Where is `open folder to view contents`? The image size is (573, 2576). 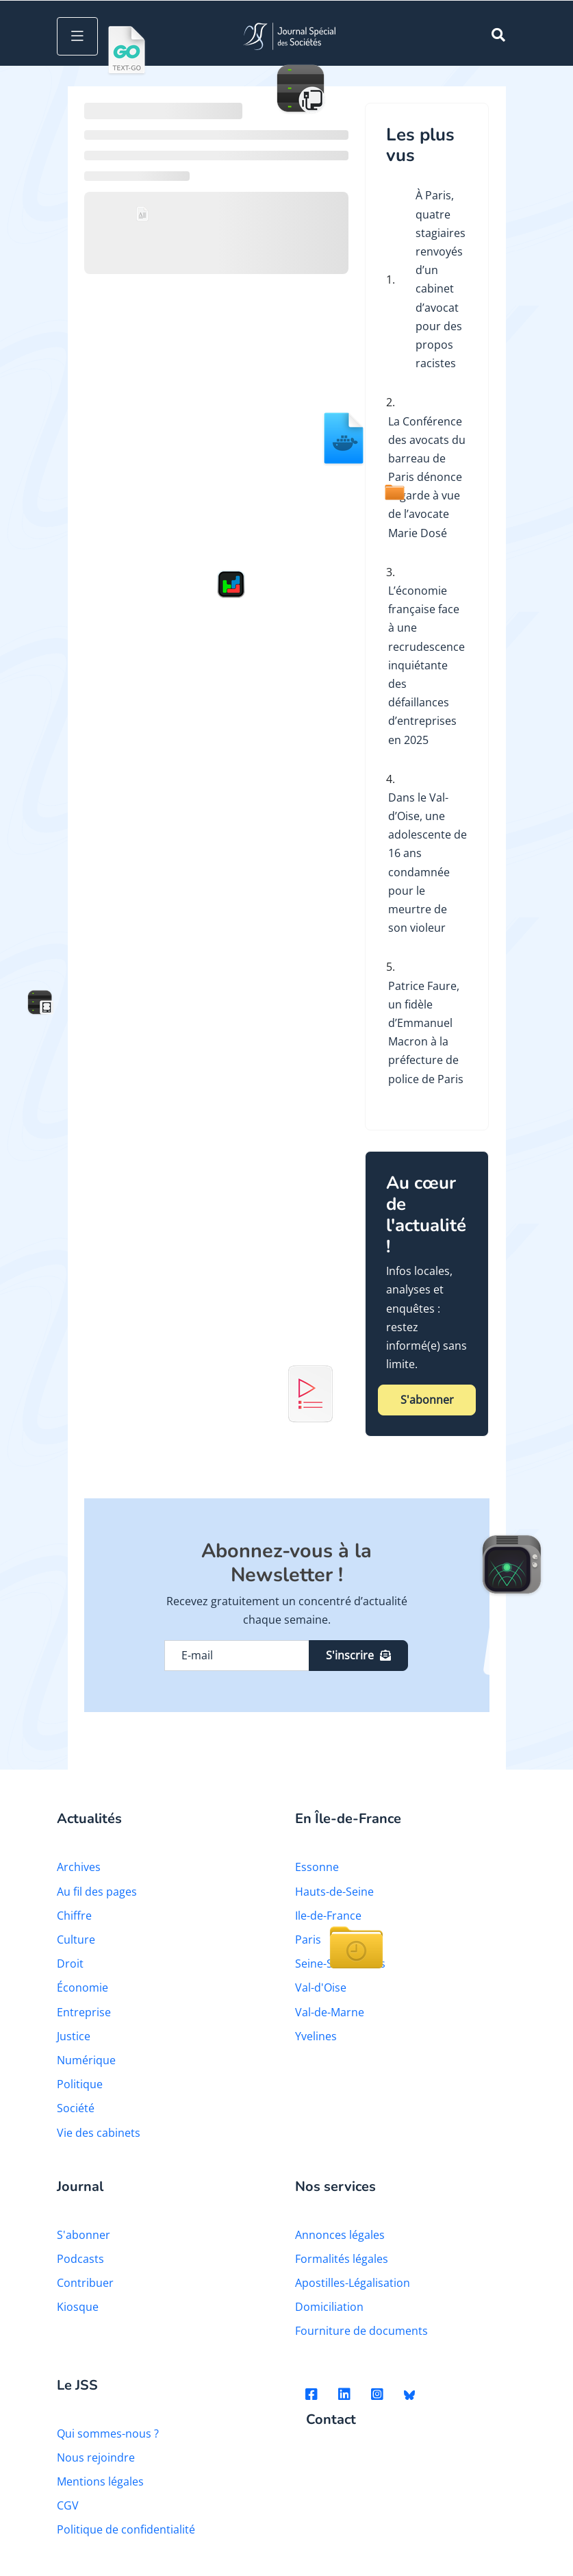
open folder to view contents is located at coordinates (394, 492).